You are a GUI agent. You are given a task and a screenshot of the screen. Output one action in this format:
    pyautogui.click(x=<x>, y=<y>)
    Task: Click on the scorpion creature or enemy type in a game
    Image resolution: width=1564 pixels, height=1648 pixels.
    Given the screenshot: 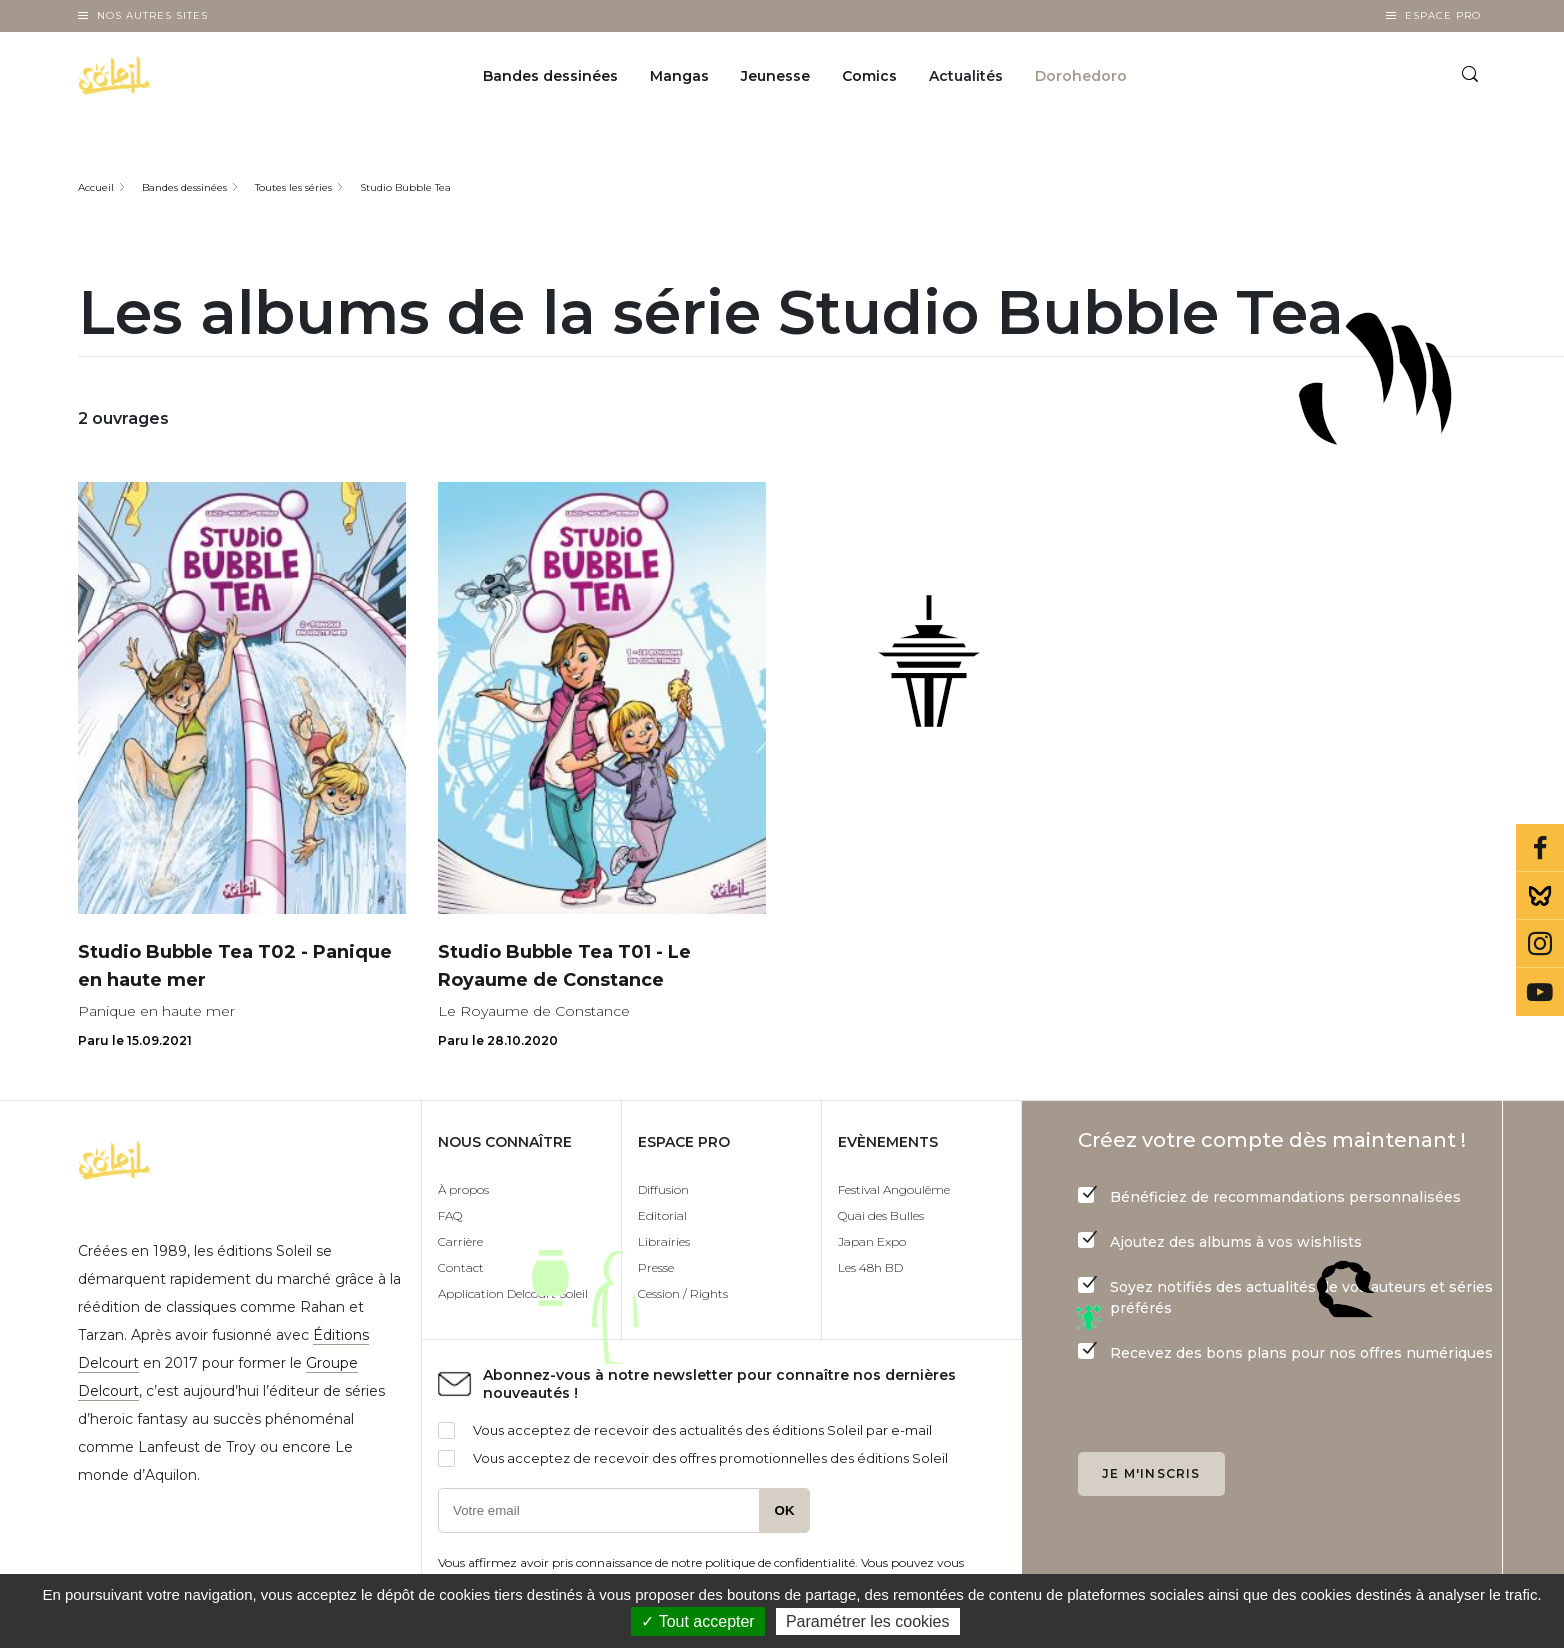 What is the action you would take?
    pyautogui.click(x=1346, y=1287)
    